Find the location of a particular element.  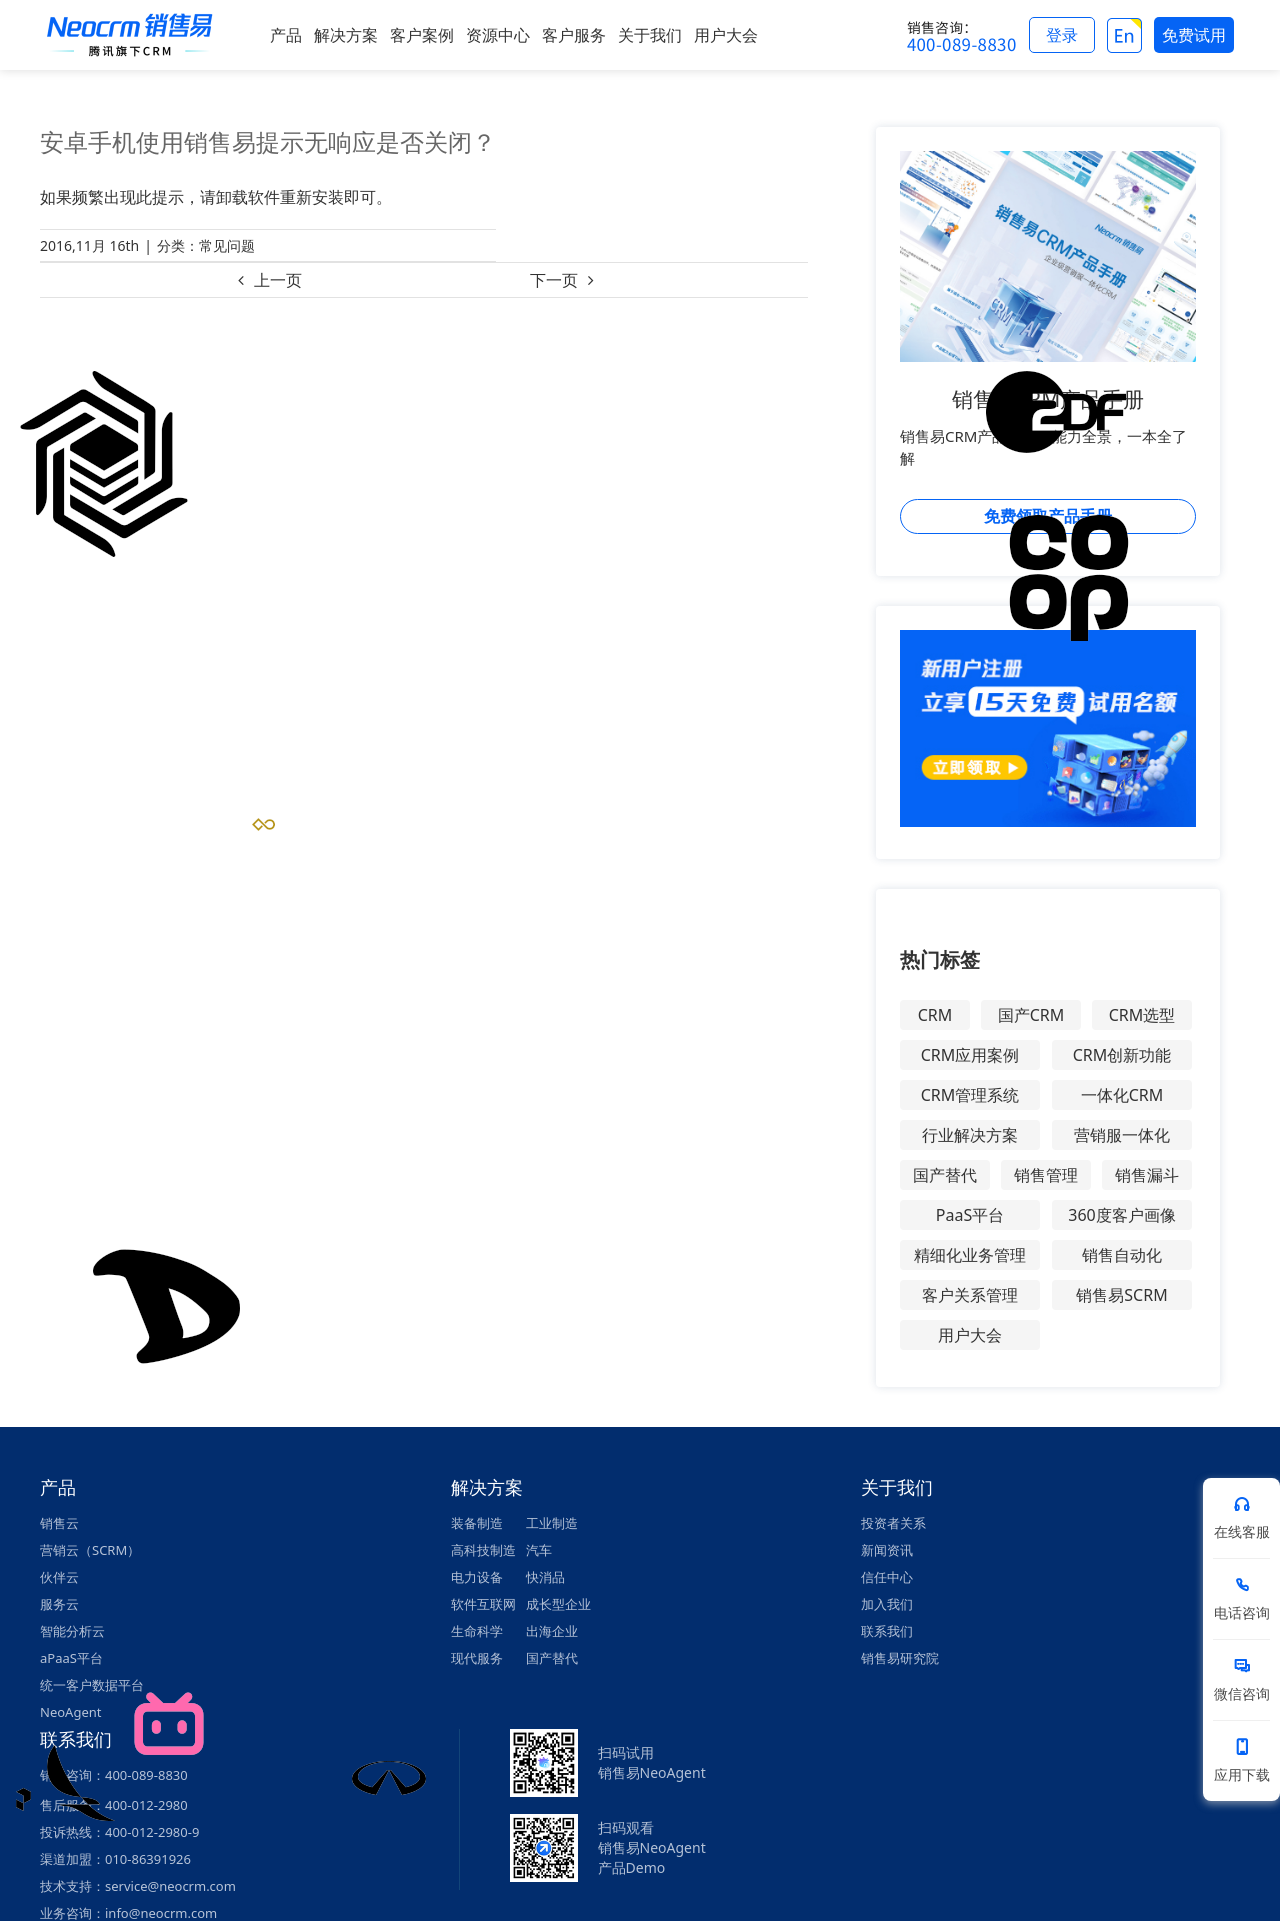

google bigtable service logo is located at coordinates (104, 464).